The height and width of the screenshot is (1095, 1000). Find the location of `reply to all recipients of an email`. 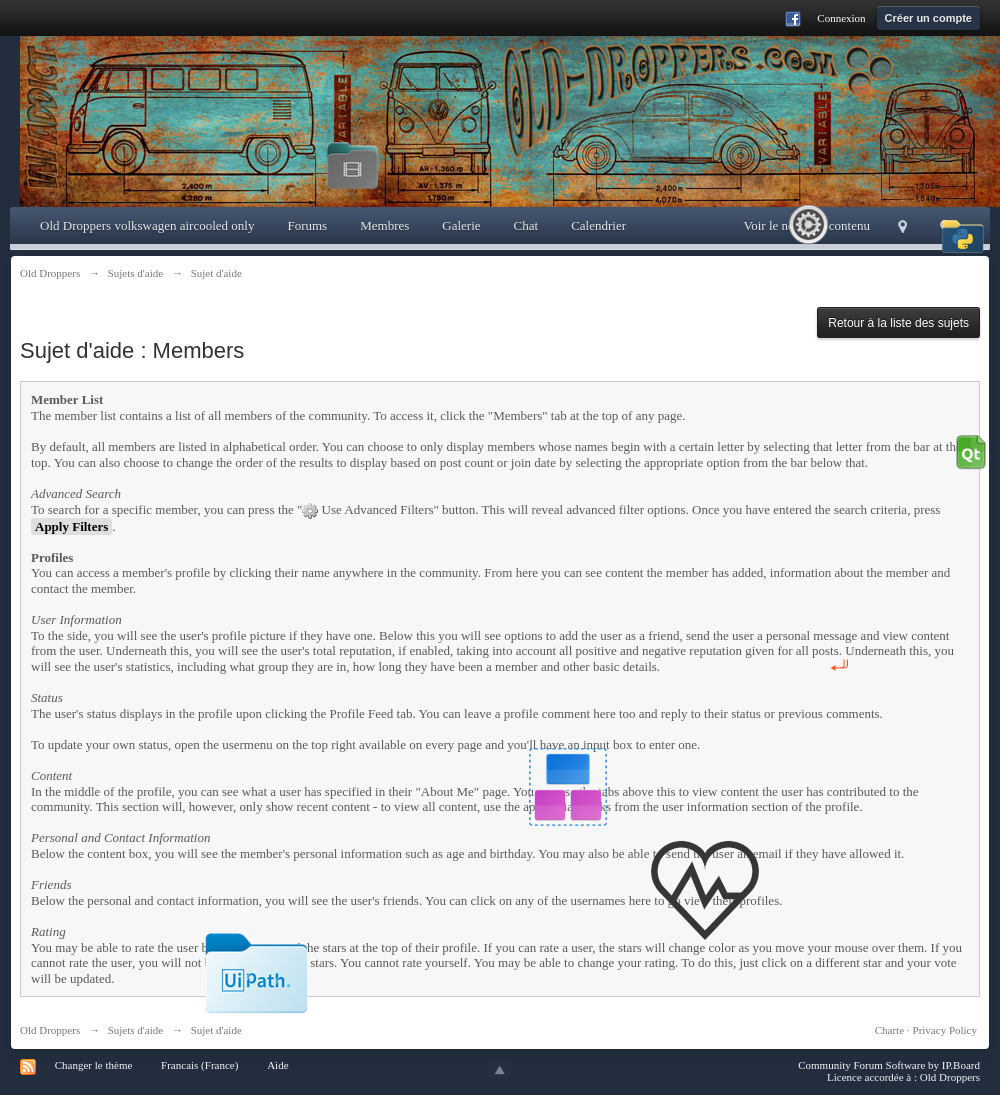

reply to all recipients of an email is located at coordinates (839, 664).